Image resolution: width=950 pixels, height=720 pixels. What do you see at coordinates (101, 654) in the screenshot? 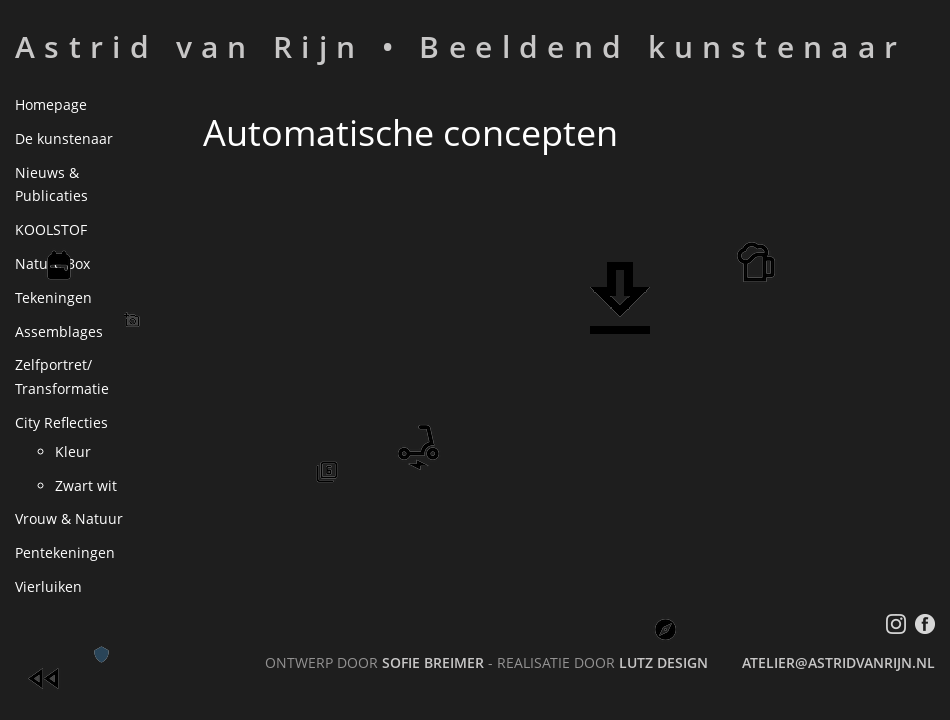
I see `access security settings` at bounding box center [101, 654].